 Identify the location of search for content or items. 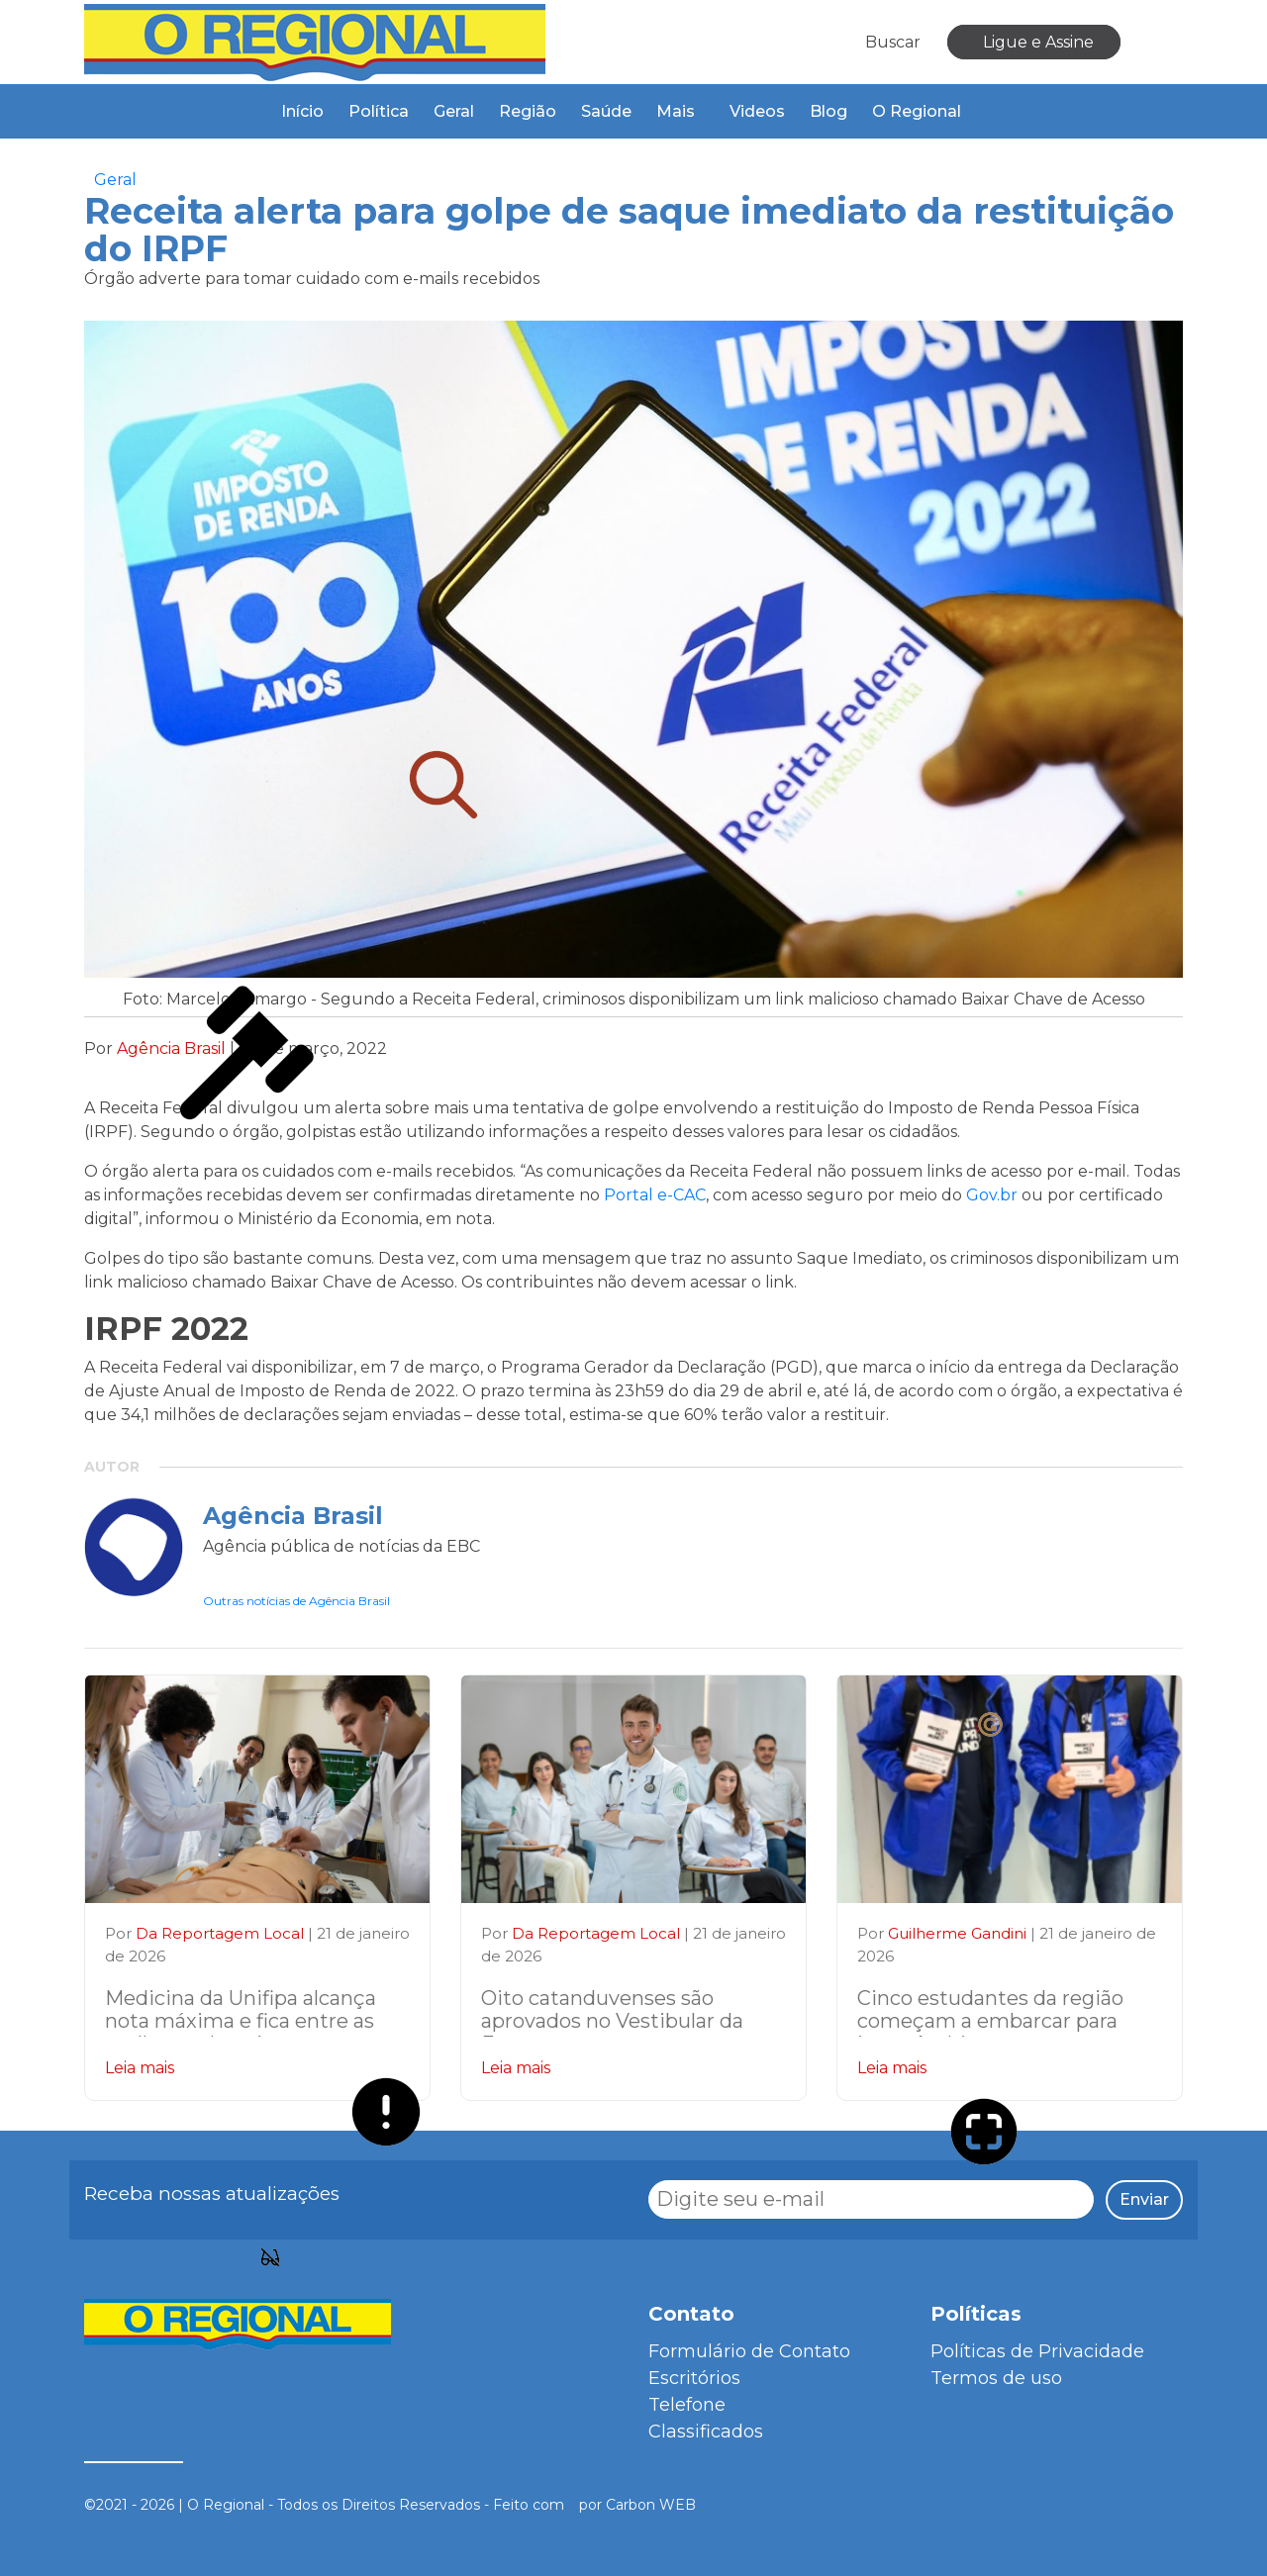
(443, 785).